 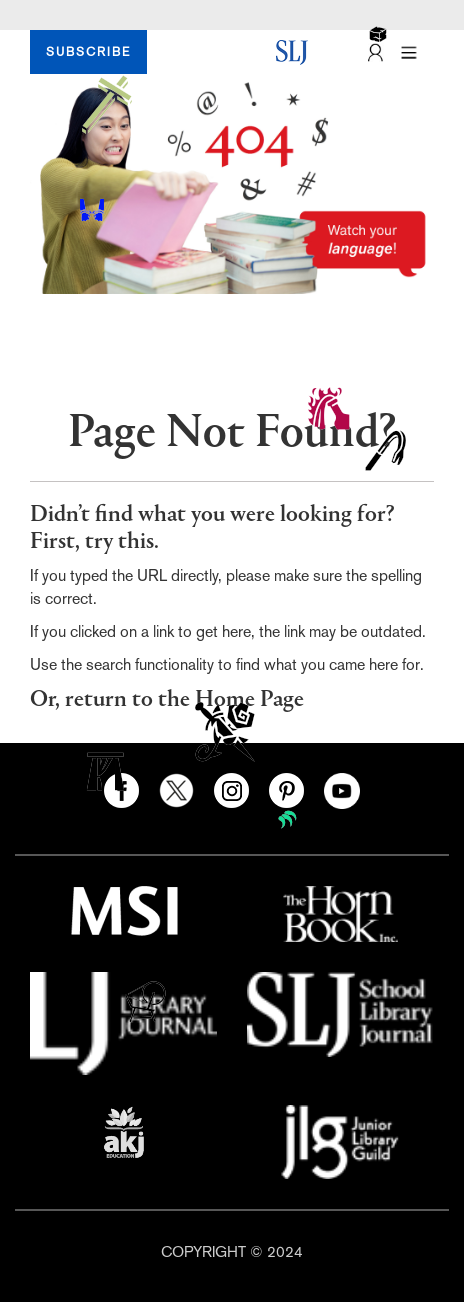 What do you see at coordinates (225, 732) in the screenshot?
I see `select rogue or assassin character class` at bounding box center [225, 732].